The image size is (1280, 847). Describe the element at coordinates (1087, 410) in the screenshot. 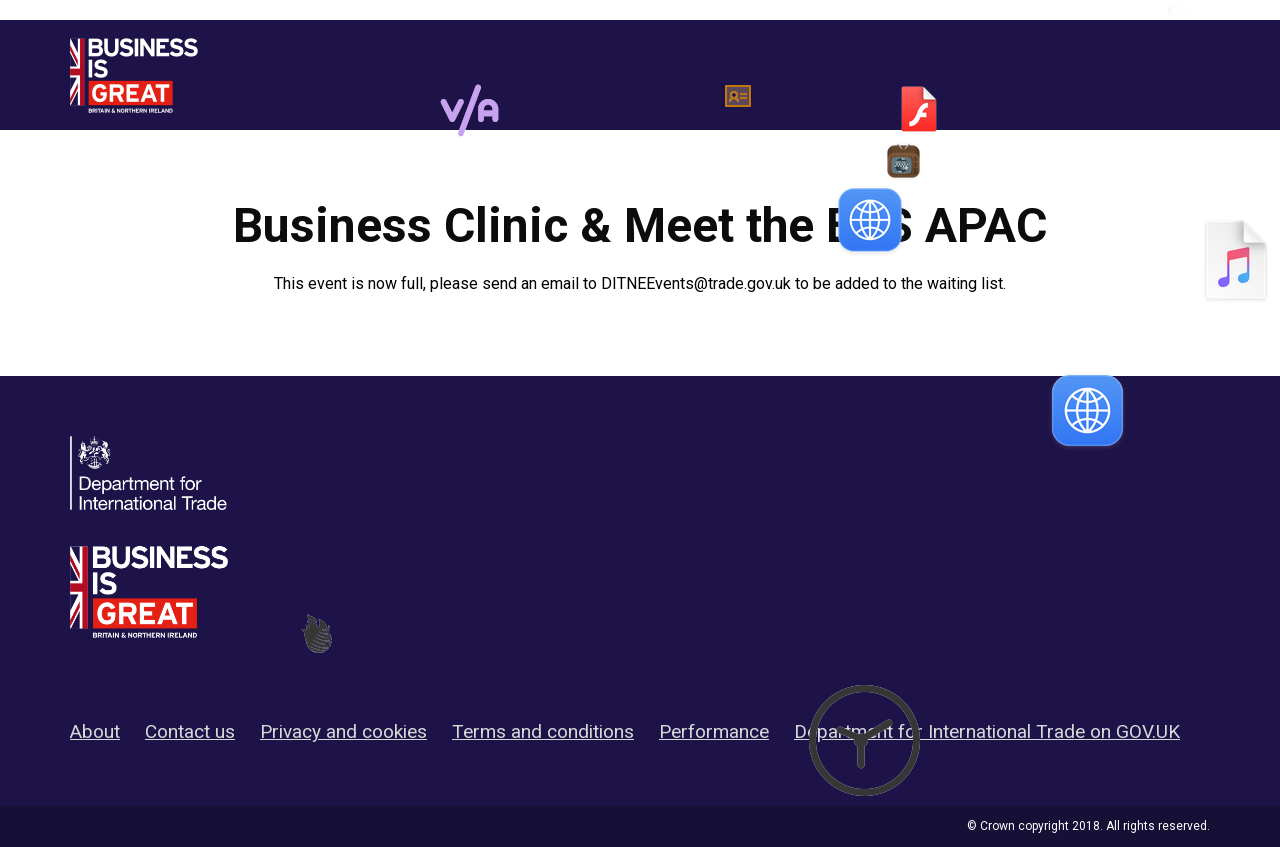

I see `access language learning applications` at that location.